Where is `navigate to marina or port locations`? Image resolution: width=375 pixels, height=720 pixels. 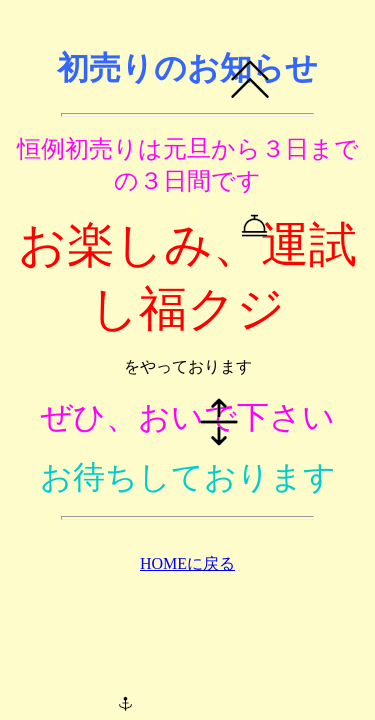 navigate to marina or port locations is located at coordinates (125, 703).